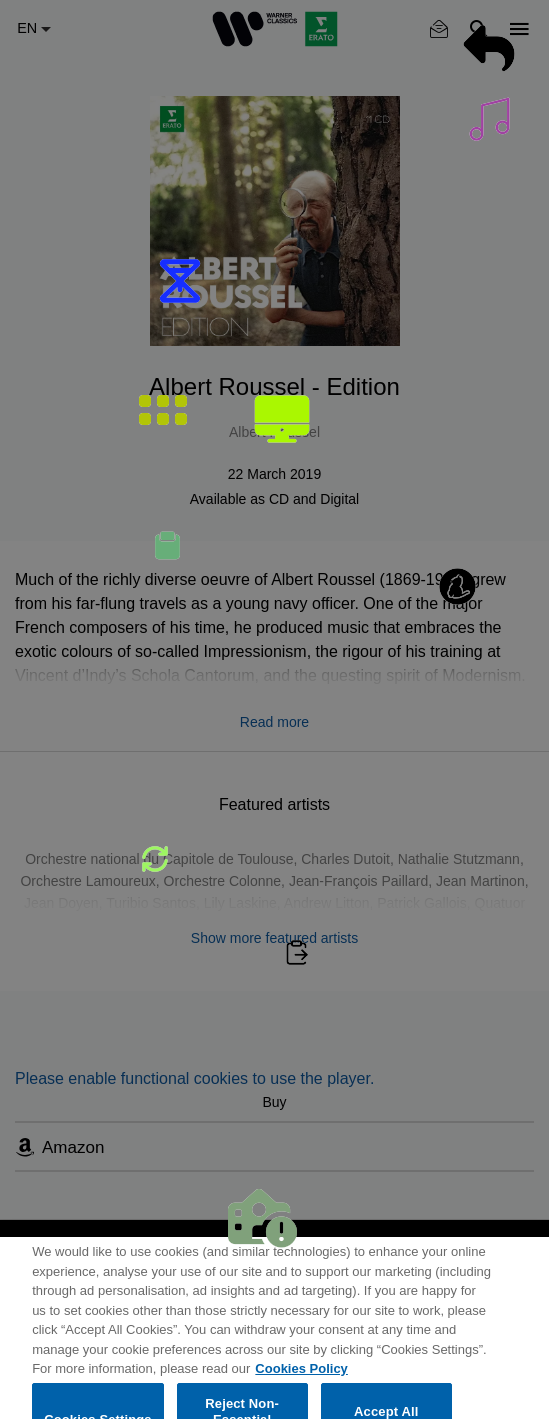  I want to click on indicates a task or process is in progress, so click(180, 281).